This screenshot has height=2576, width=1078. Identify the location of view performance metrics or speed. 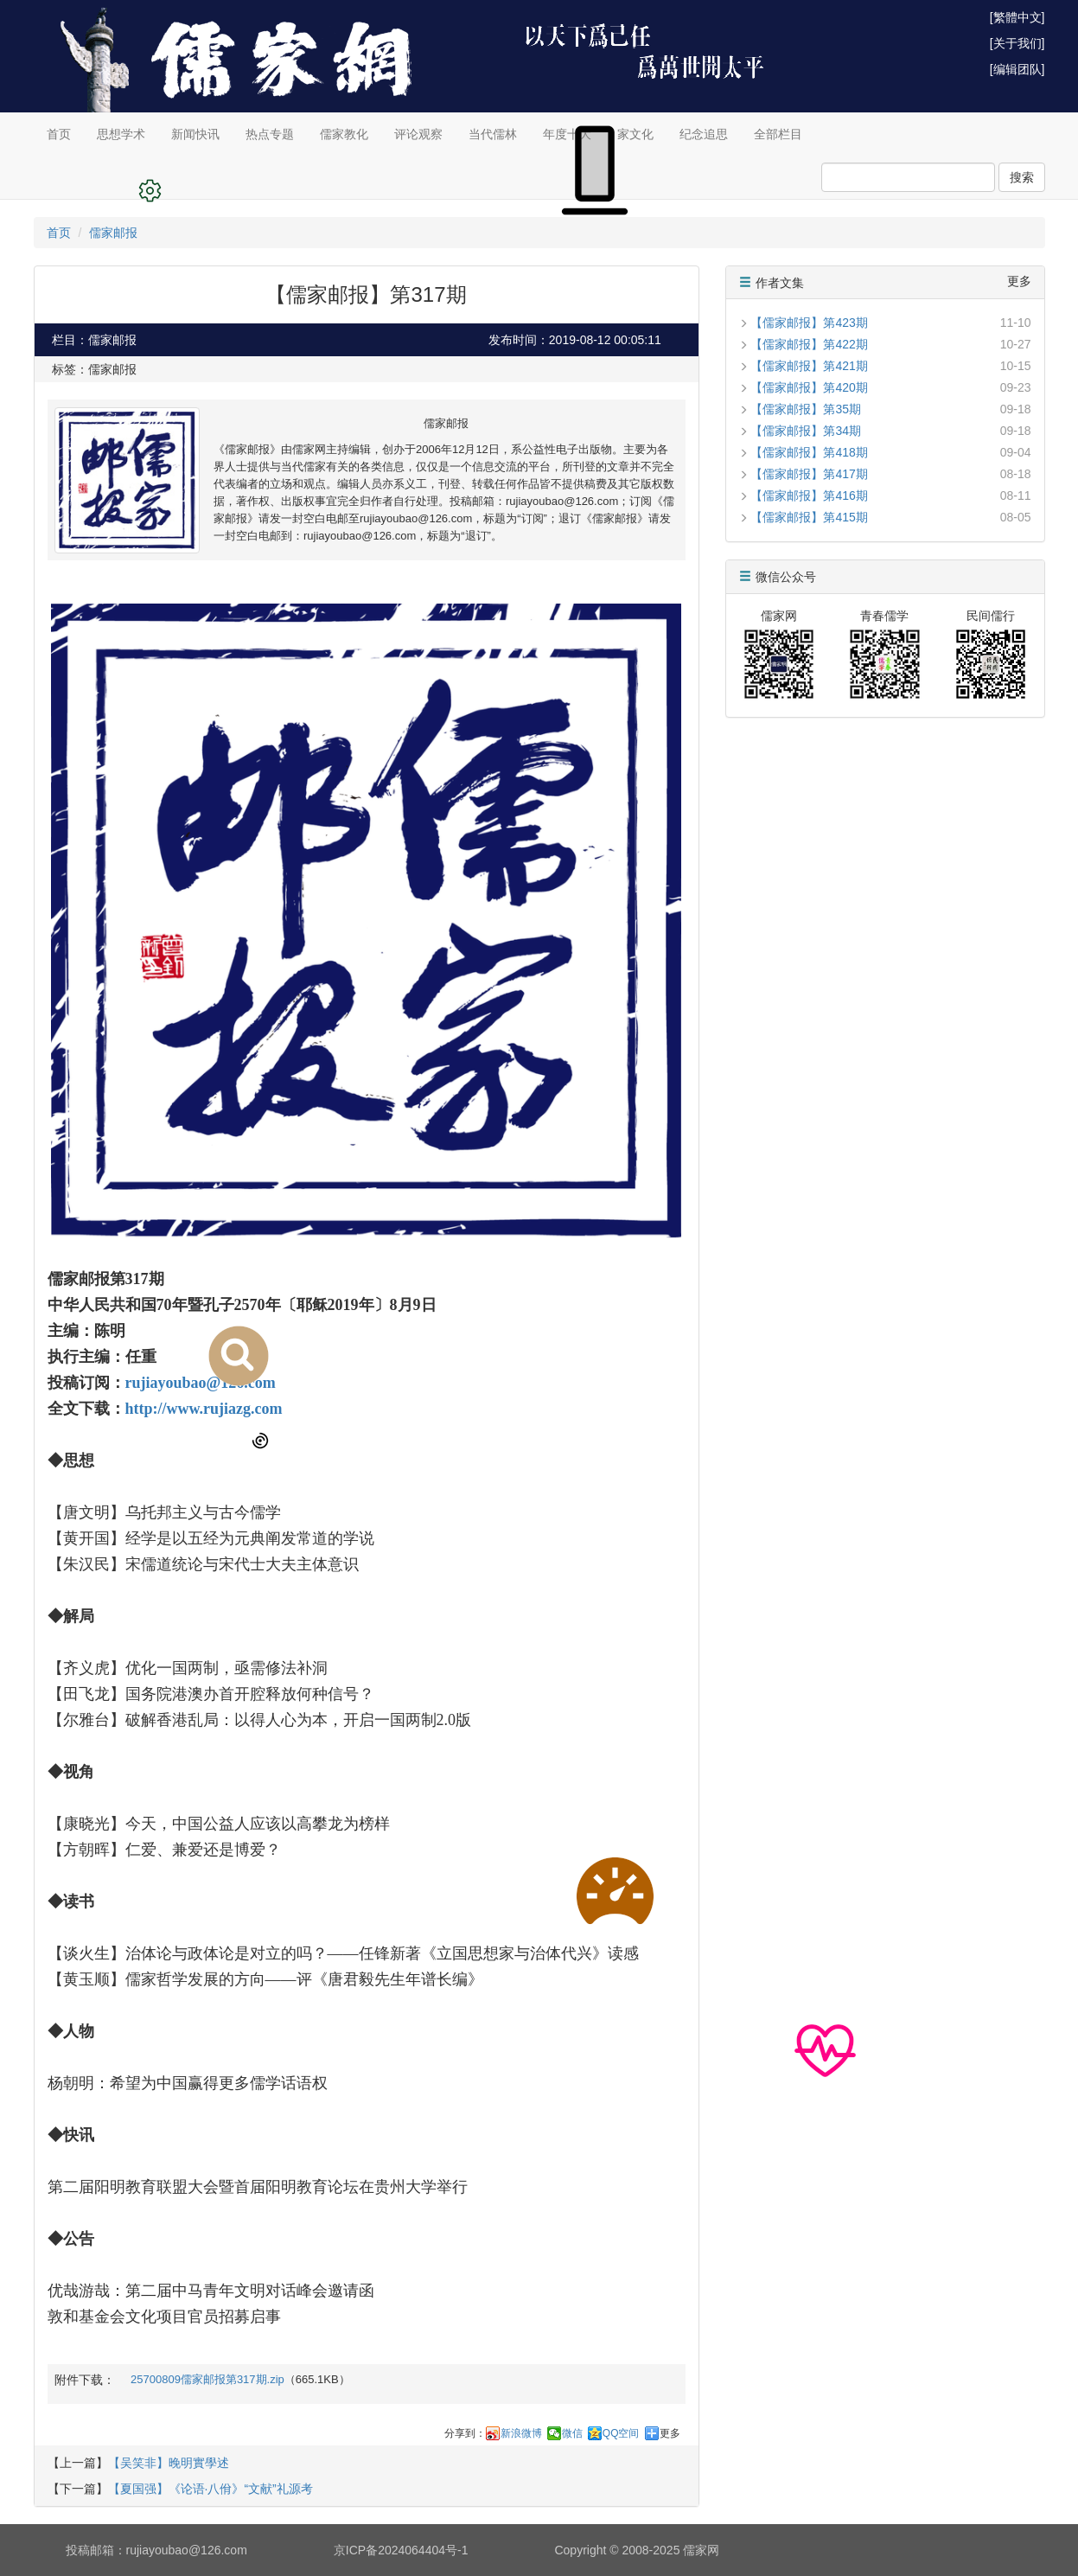
(615, 1890).